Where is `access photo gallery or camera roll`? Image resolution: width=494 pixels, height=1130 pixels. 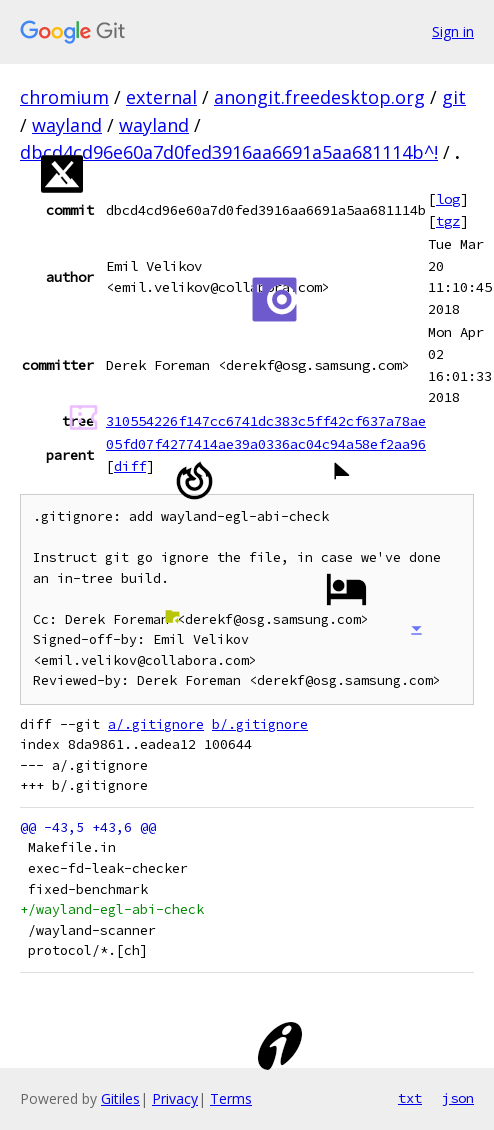
access photo gallery or camera roll is located at coordinates (274, 299).